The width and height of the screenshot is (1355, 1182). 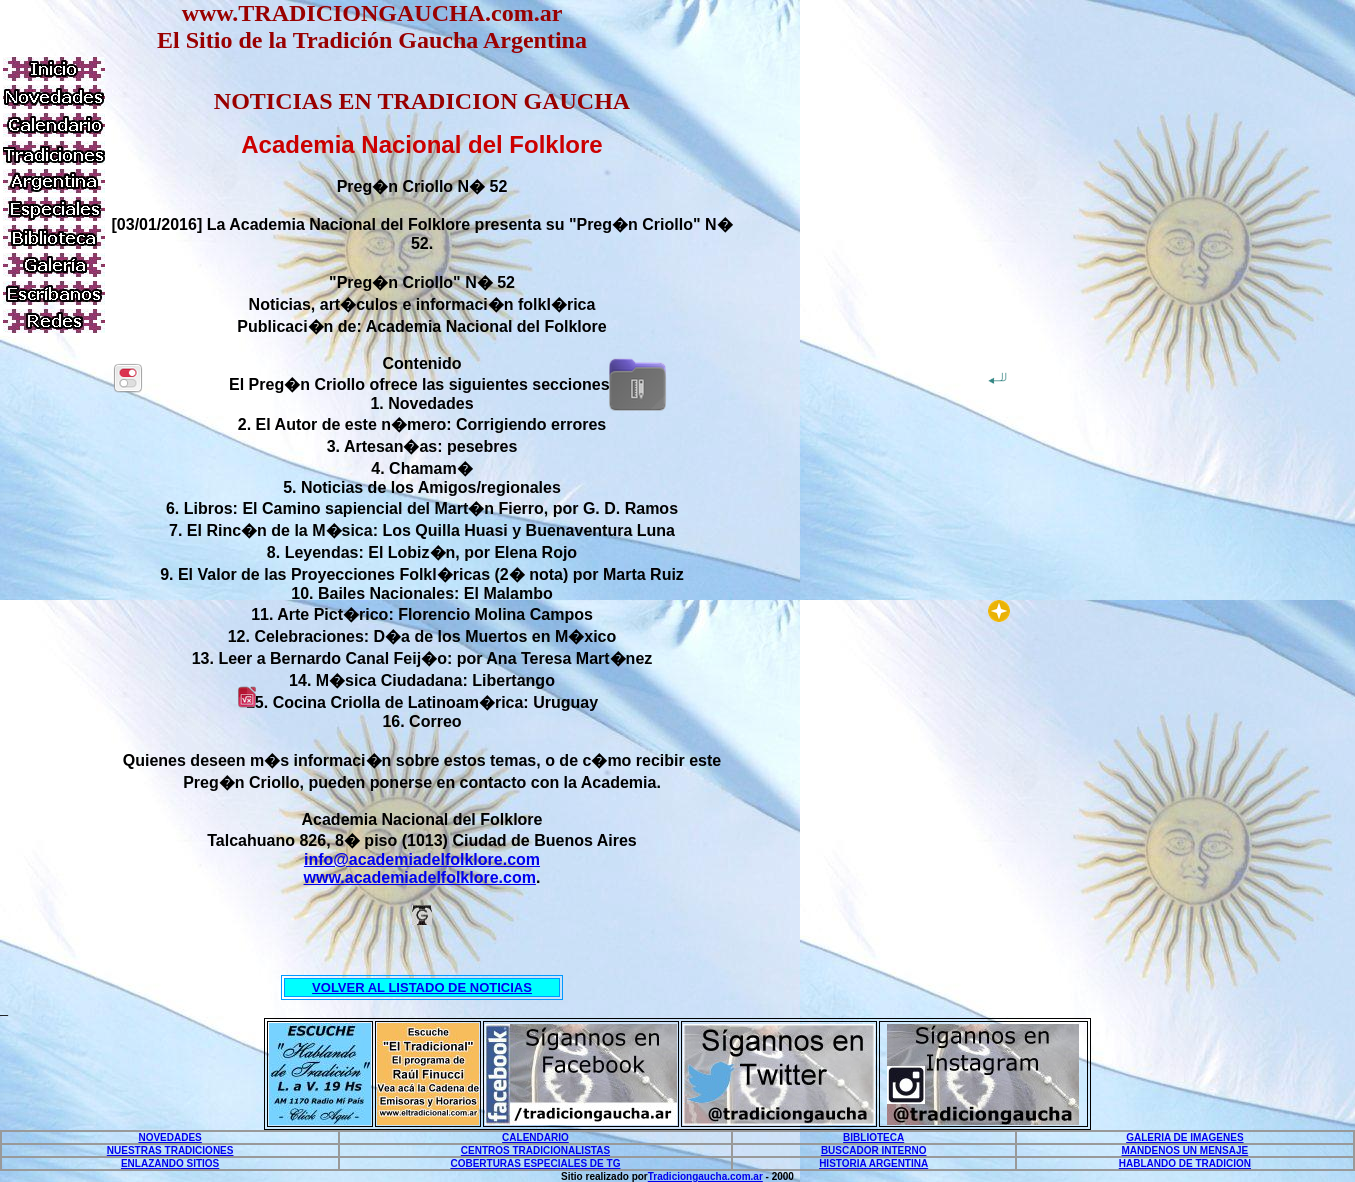 I want to click on open libreoffice math equation editor, so click(x=247, y=697).